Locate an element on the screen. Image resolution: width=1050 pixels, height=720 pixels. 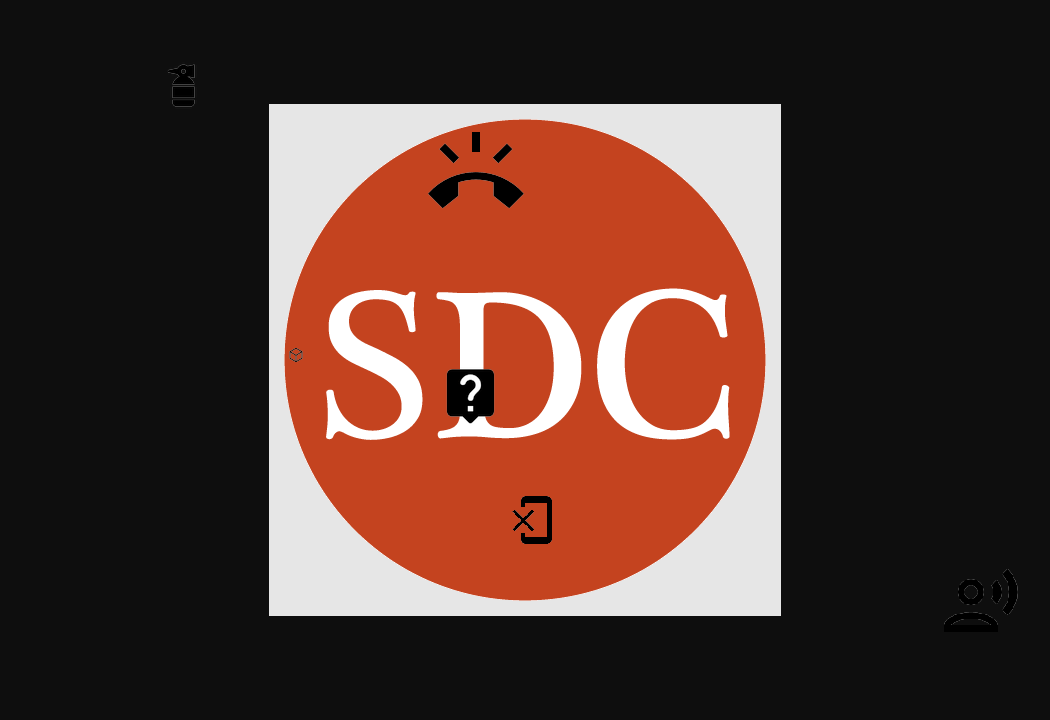
view 3D model or object is located at coordinates (296, 355).